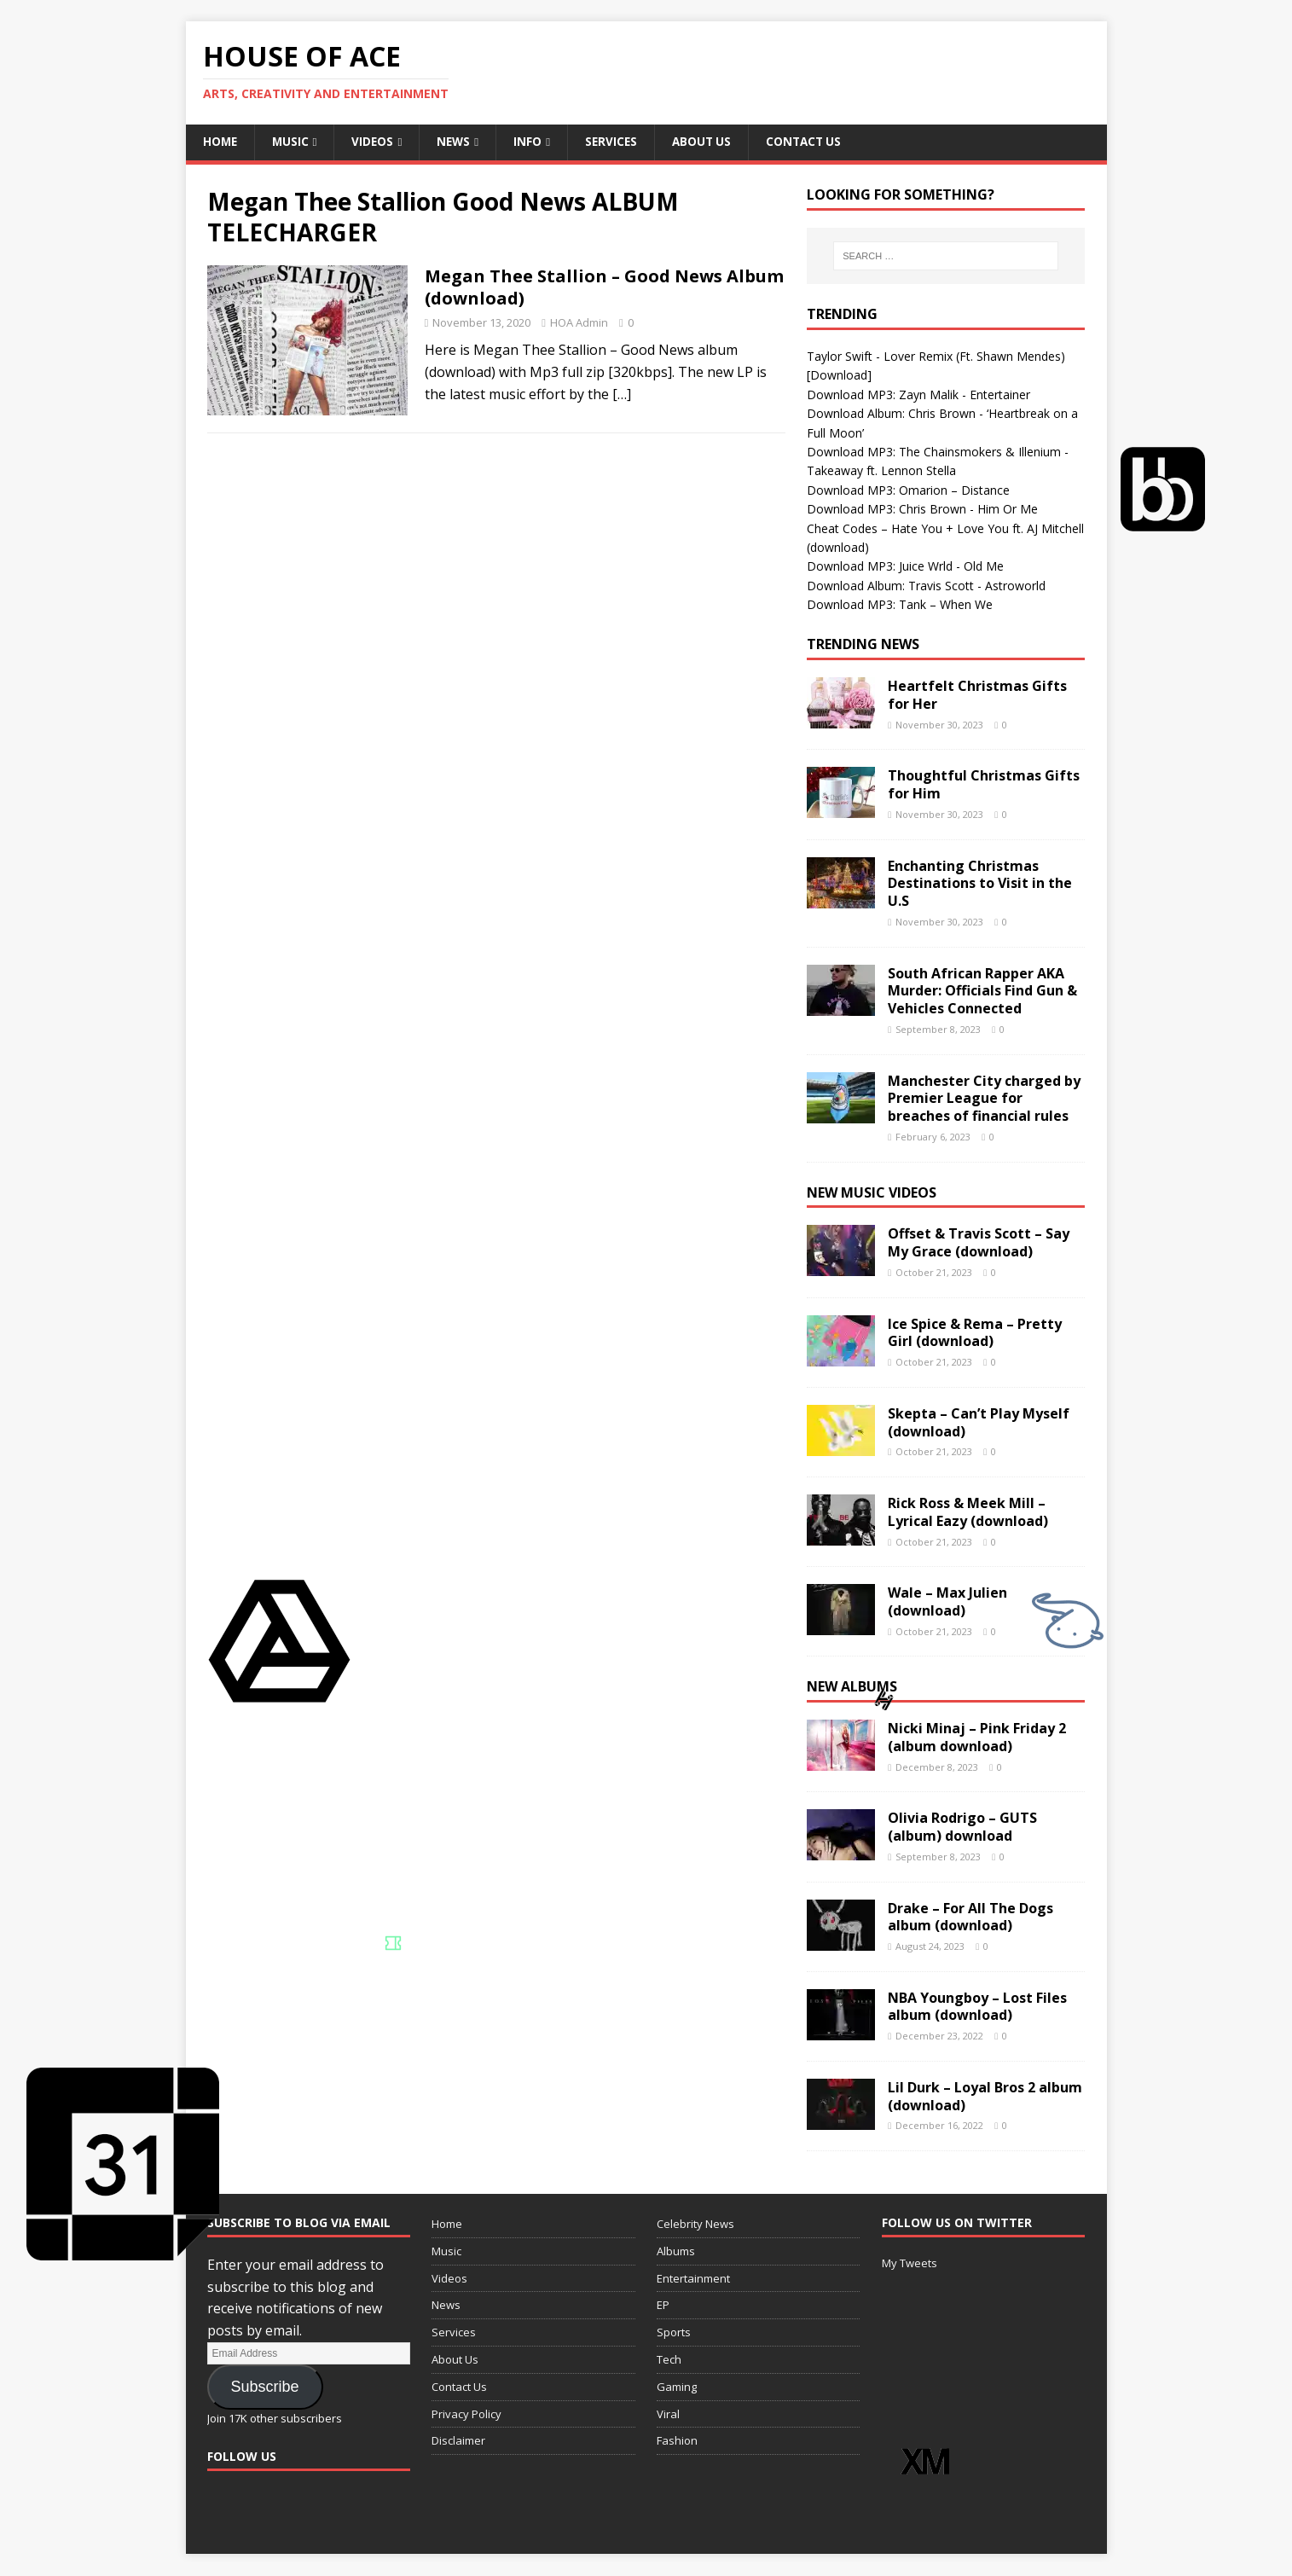  What do you see at coordinates (924, 2461) in the screenshot?
I see `open qualtrics survey platform` at bounding box center [924, 2461].